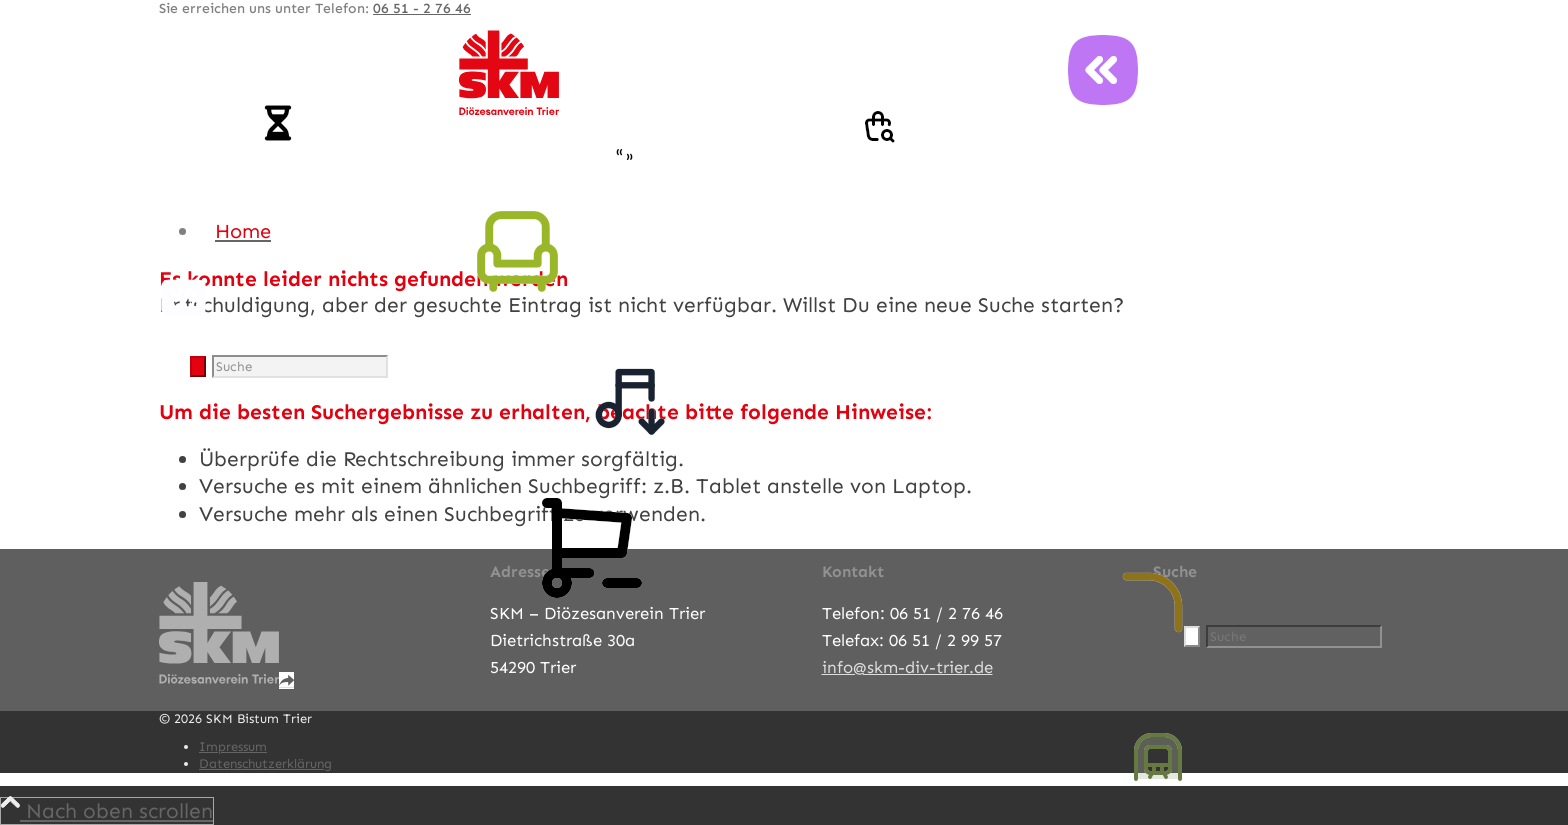 This screenshot has width=1568, height=825. Describe the element at coordinates (1158, 759) in the screenshot. I see `view subway or metro transit options` at that location.